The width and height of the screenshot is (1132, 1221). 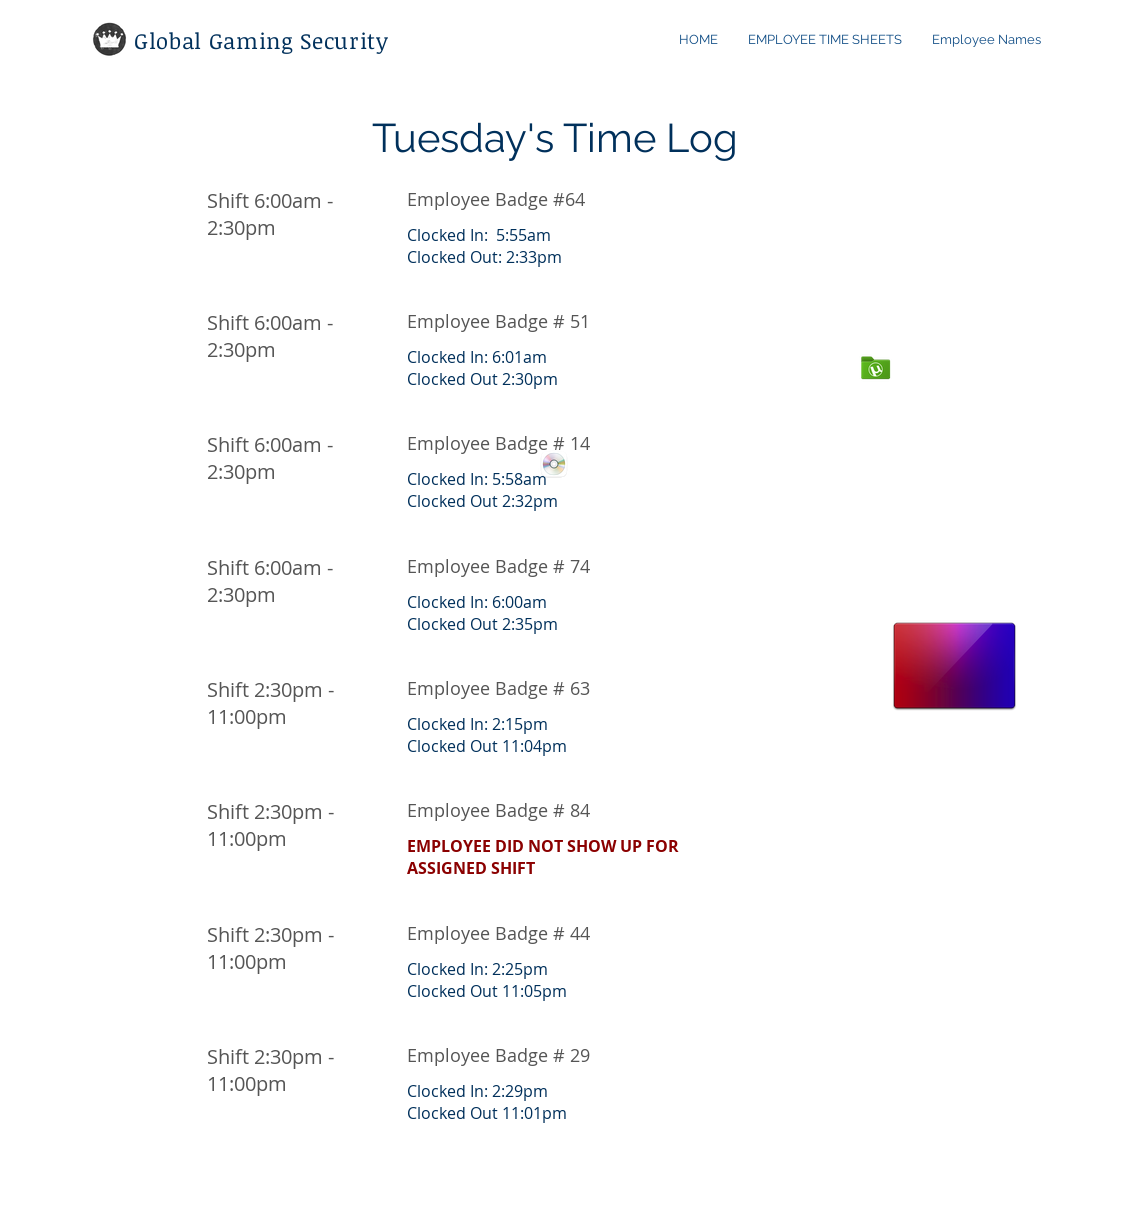 I want to click on access optical disc settings or media, so click(x=554, y=464).